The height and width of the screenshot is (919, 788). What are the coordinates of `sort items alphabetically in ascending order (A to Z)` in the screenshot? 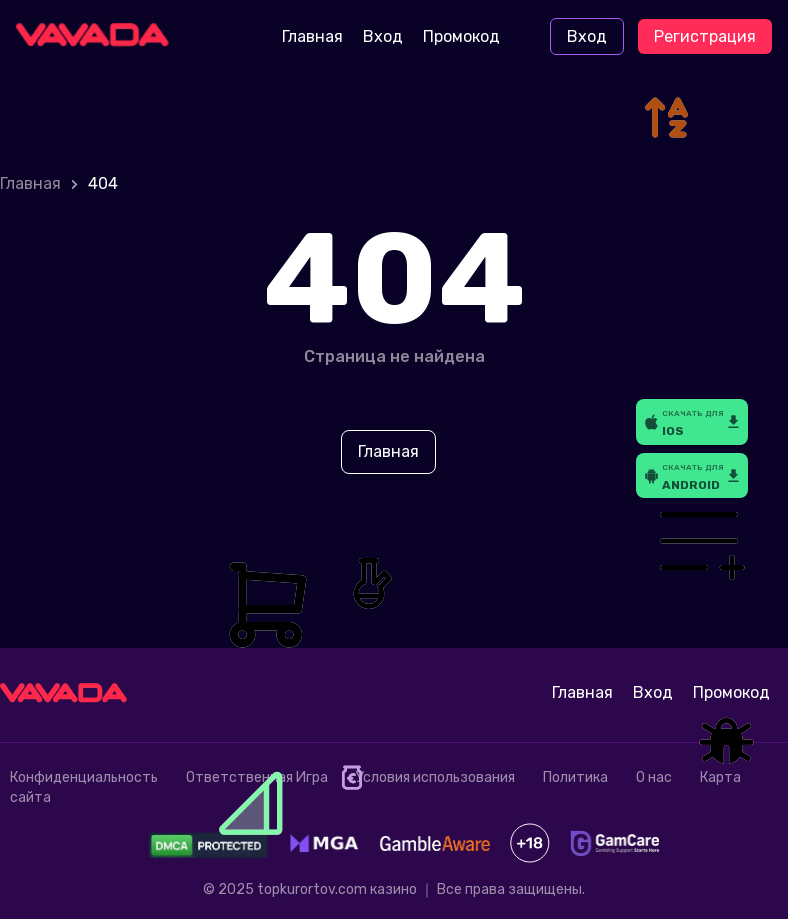 It's located at (666, 117).